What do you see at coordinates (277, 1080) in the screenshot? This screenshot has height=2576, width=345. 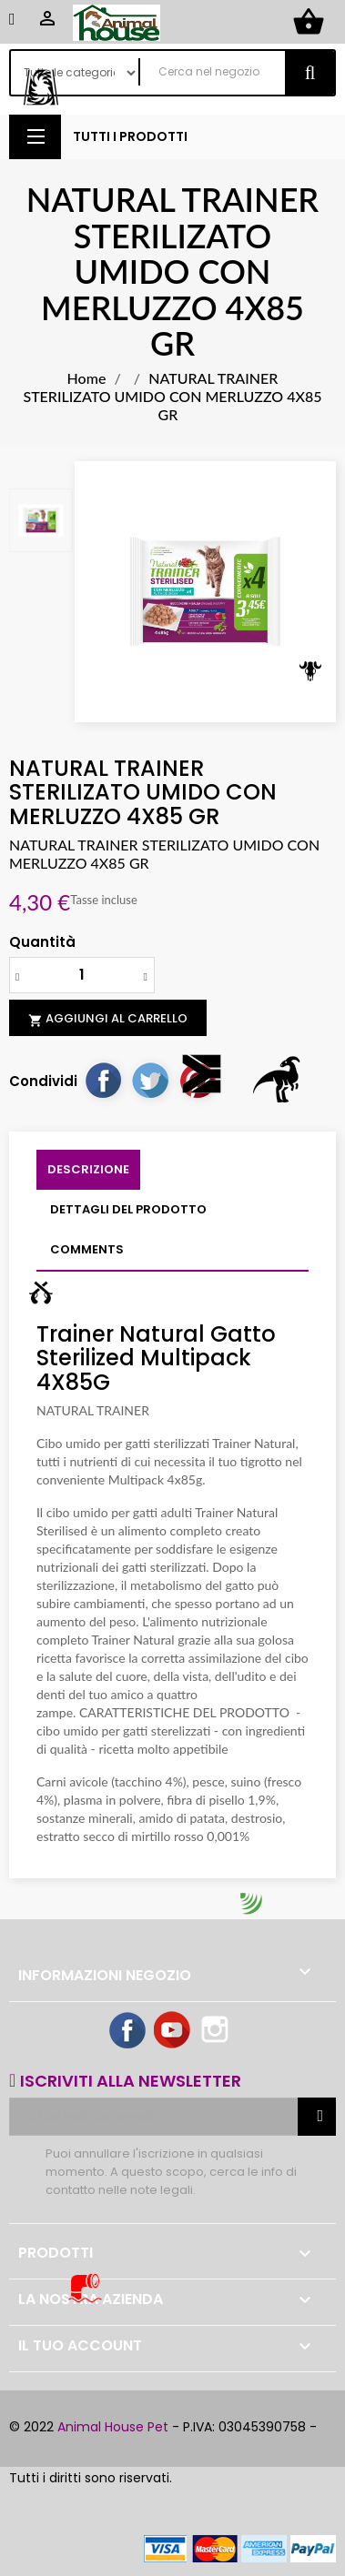 I see `select parasaurolophus dinosaur character` at bounding box center [277, 1080].